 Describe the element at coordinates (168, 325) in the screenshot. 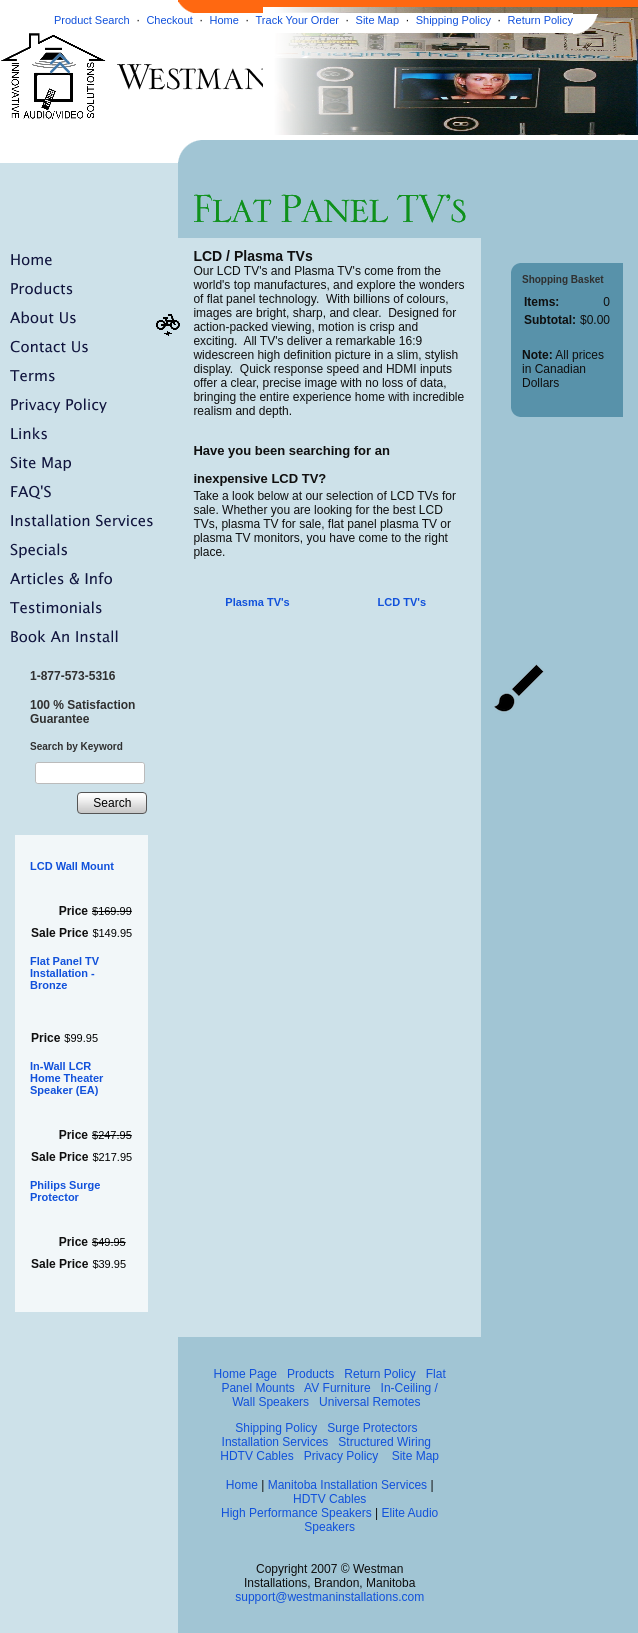

I see `find nearby electric bike rentals` at that location.